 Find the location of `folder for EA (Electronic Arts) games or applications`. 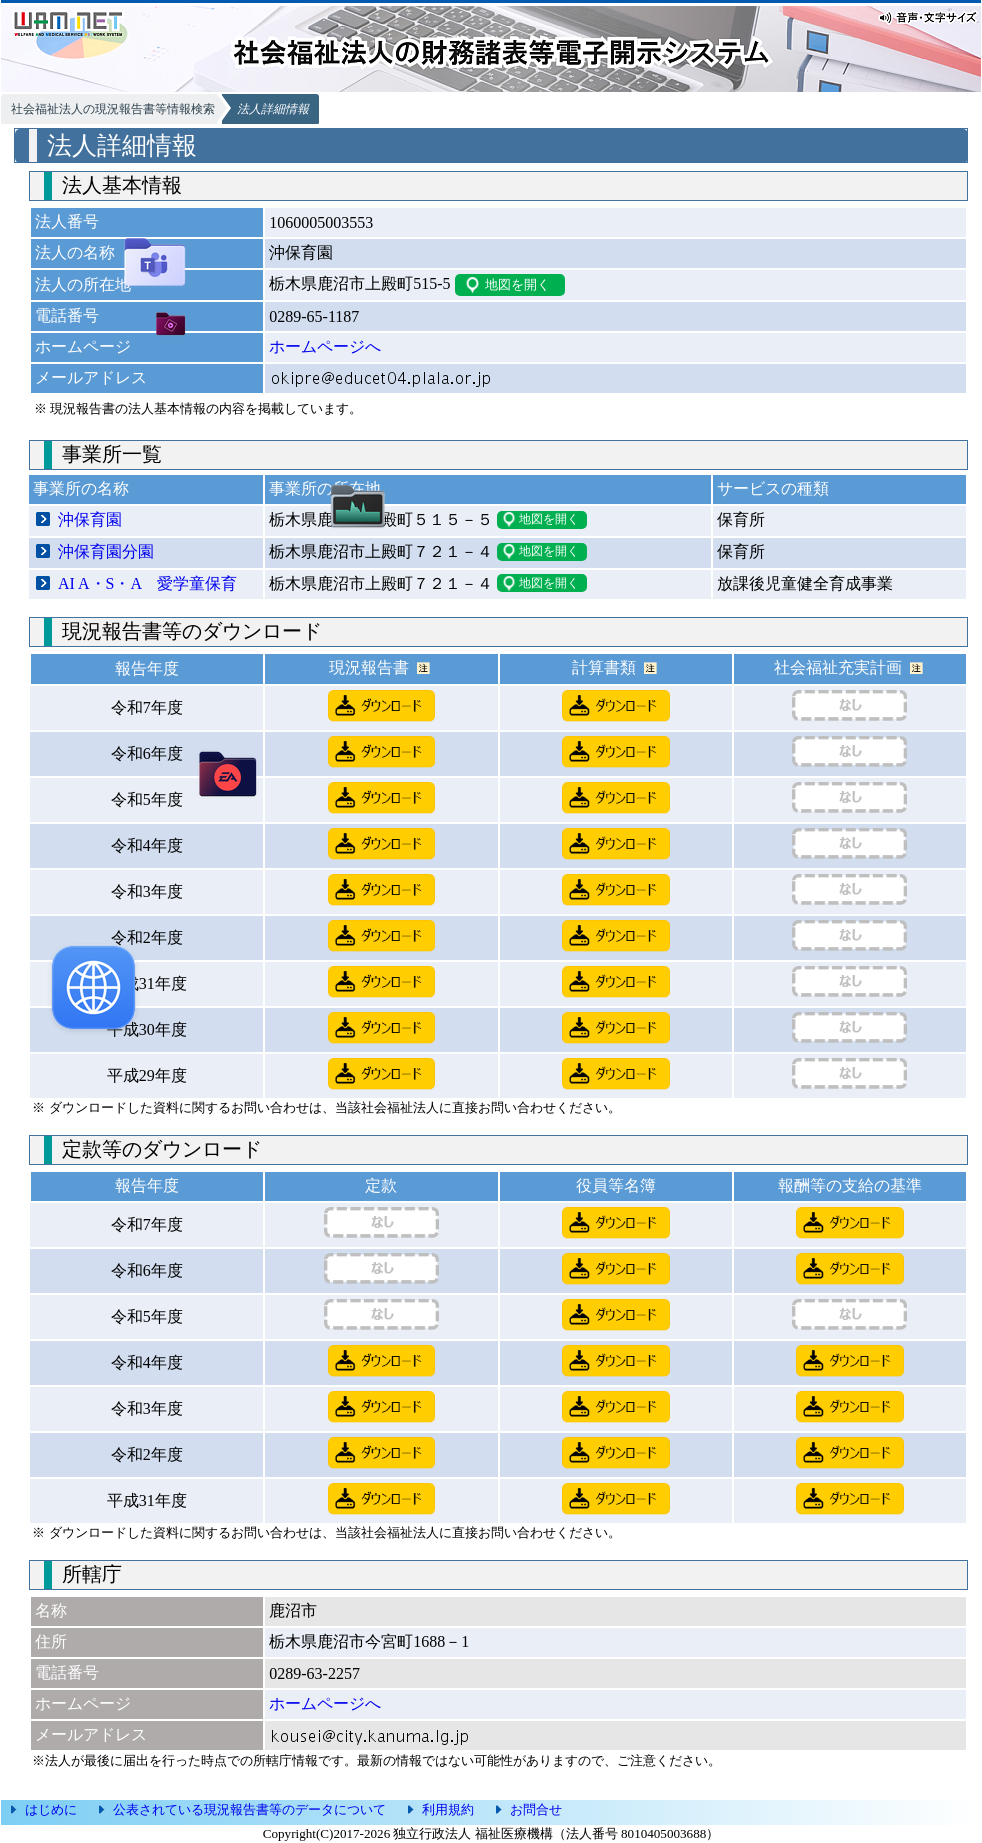

folder for EA (Electronic Arts) games or applications is located at coordinates (227, 775).